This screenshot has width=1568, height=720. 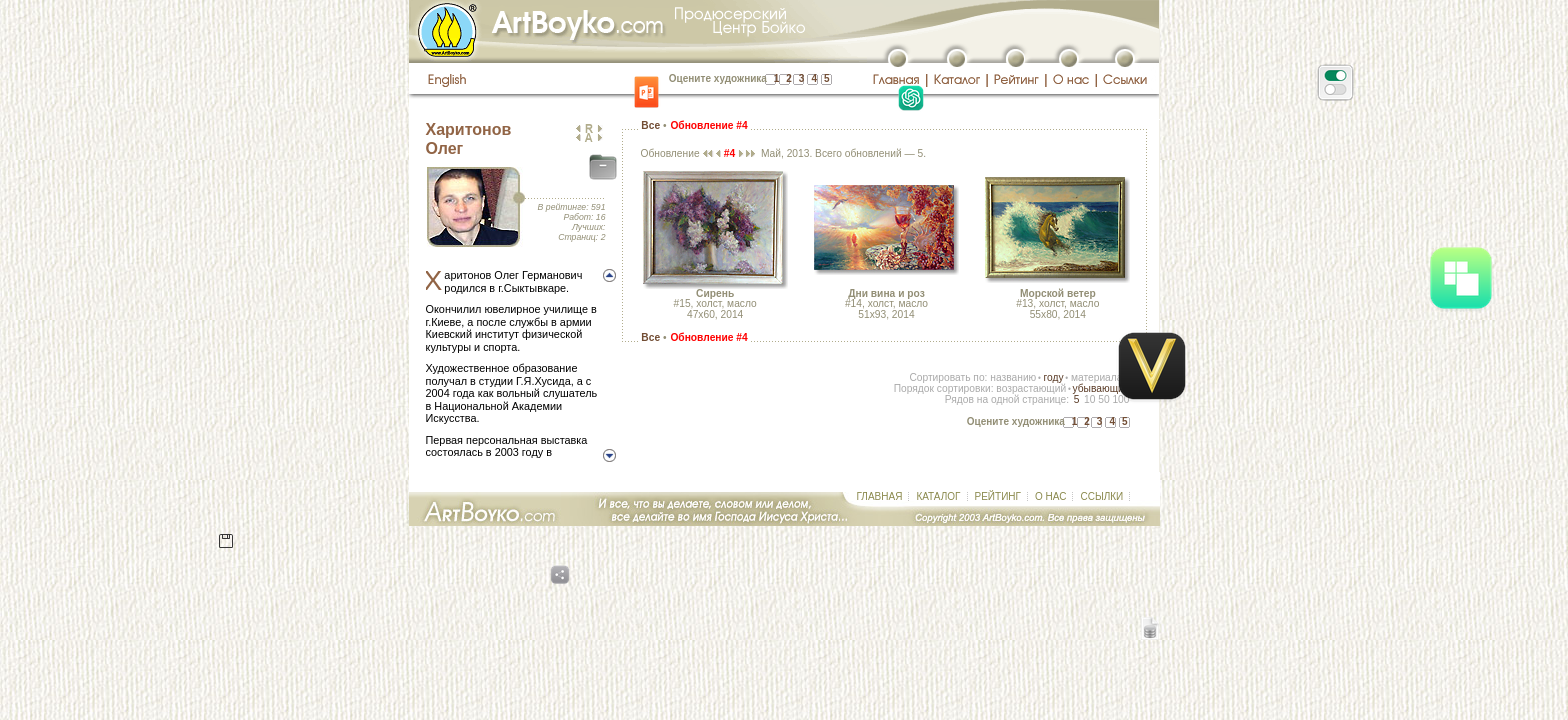 I want to click on presentation template file type indicator, so click(x=646, y=92).